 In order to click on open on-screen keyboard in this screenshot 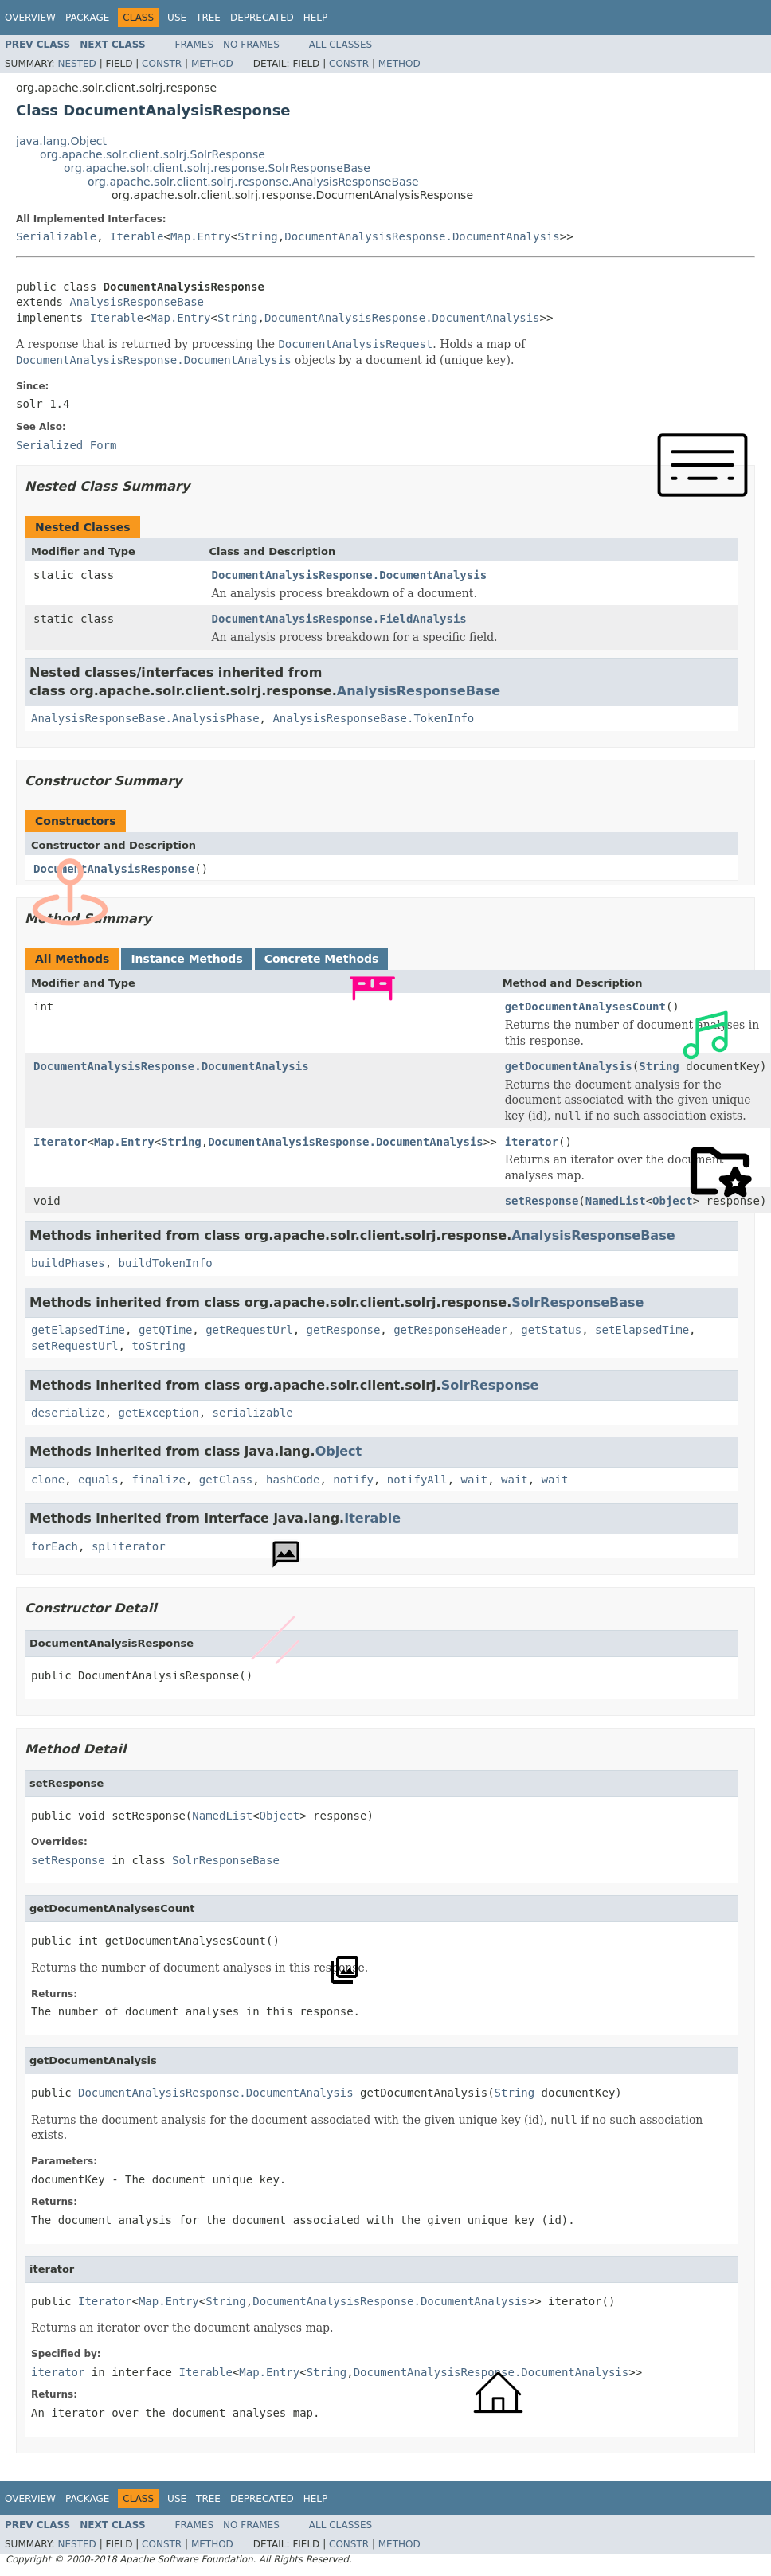, I will do `click(703, 465)`.